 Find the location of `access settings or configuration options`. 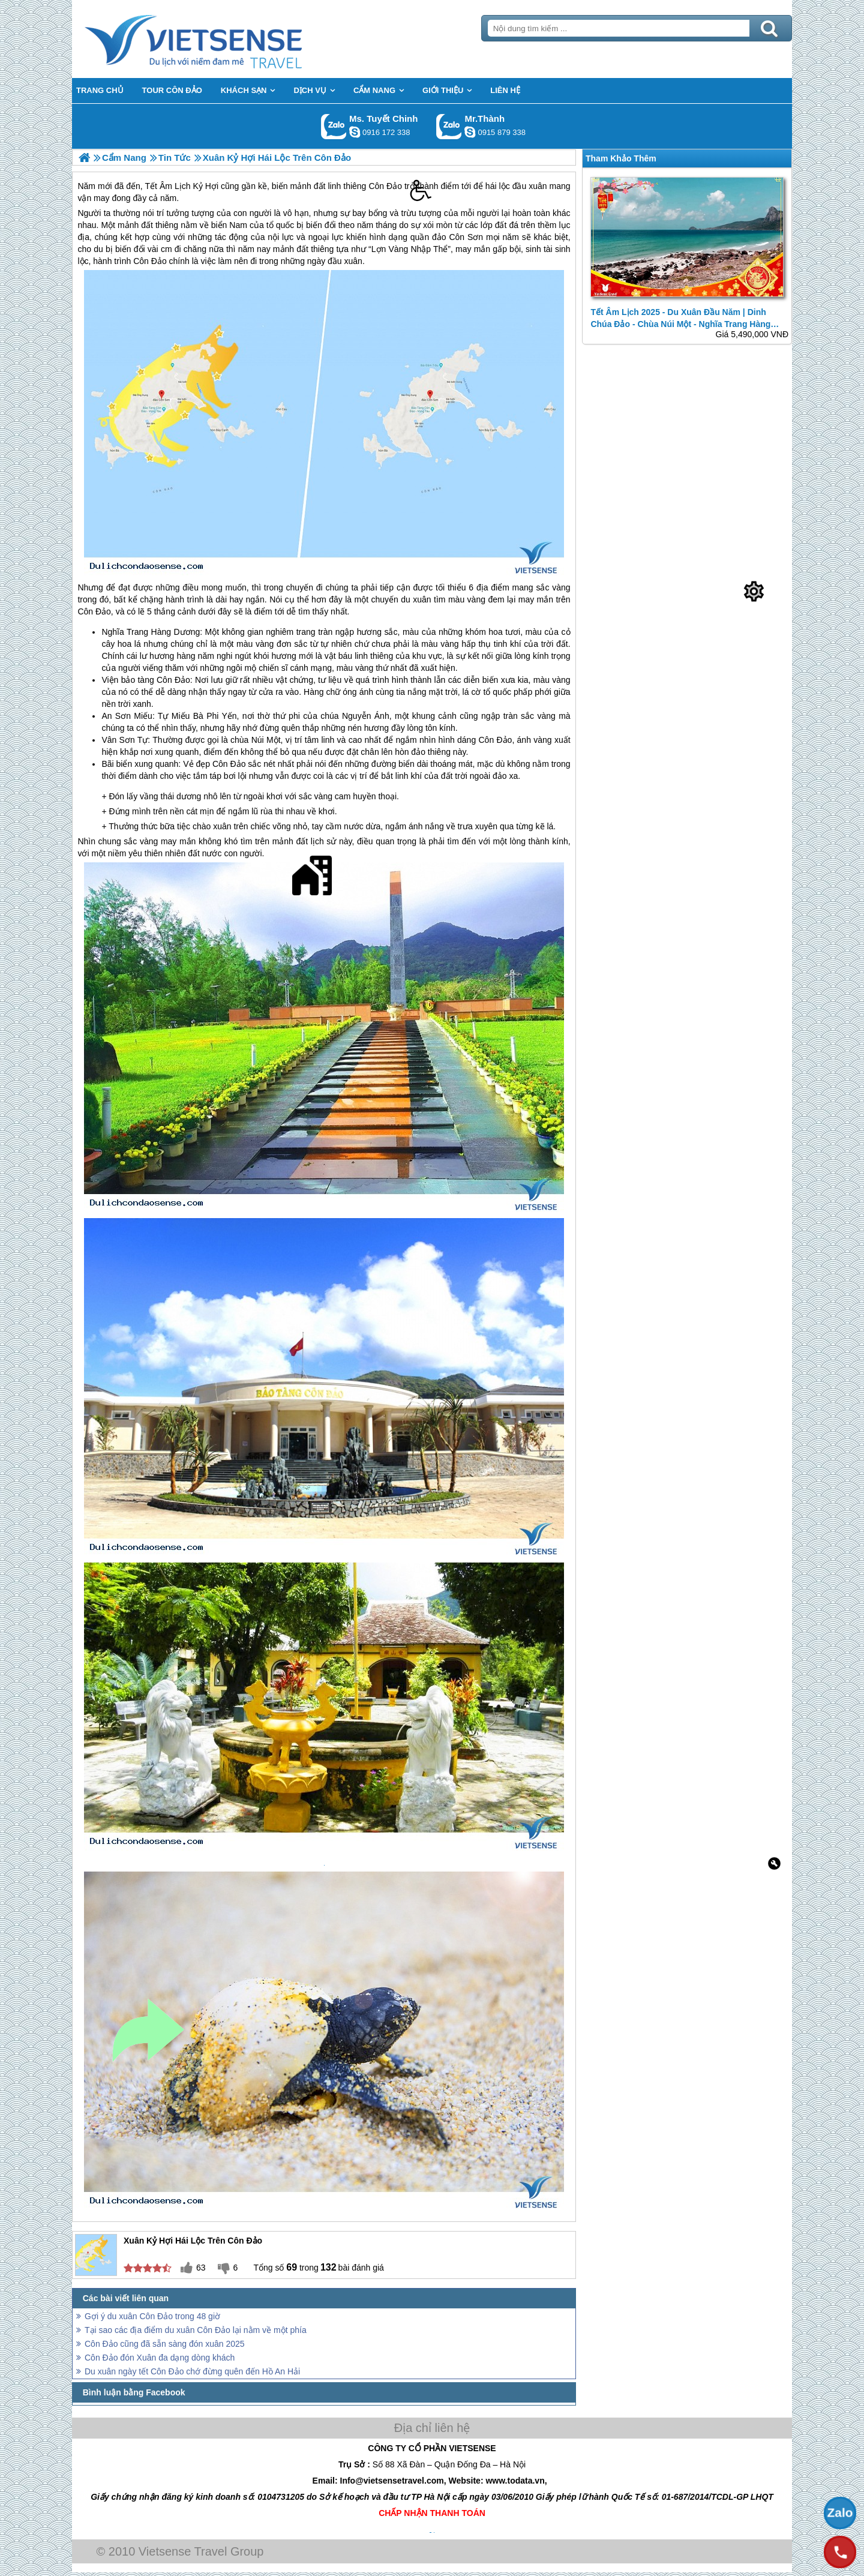

access settings or configuration options is located at coordinates (774, 1863).